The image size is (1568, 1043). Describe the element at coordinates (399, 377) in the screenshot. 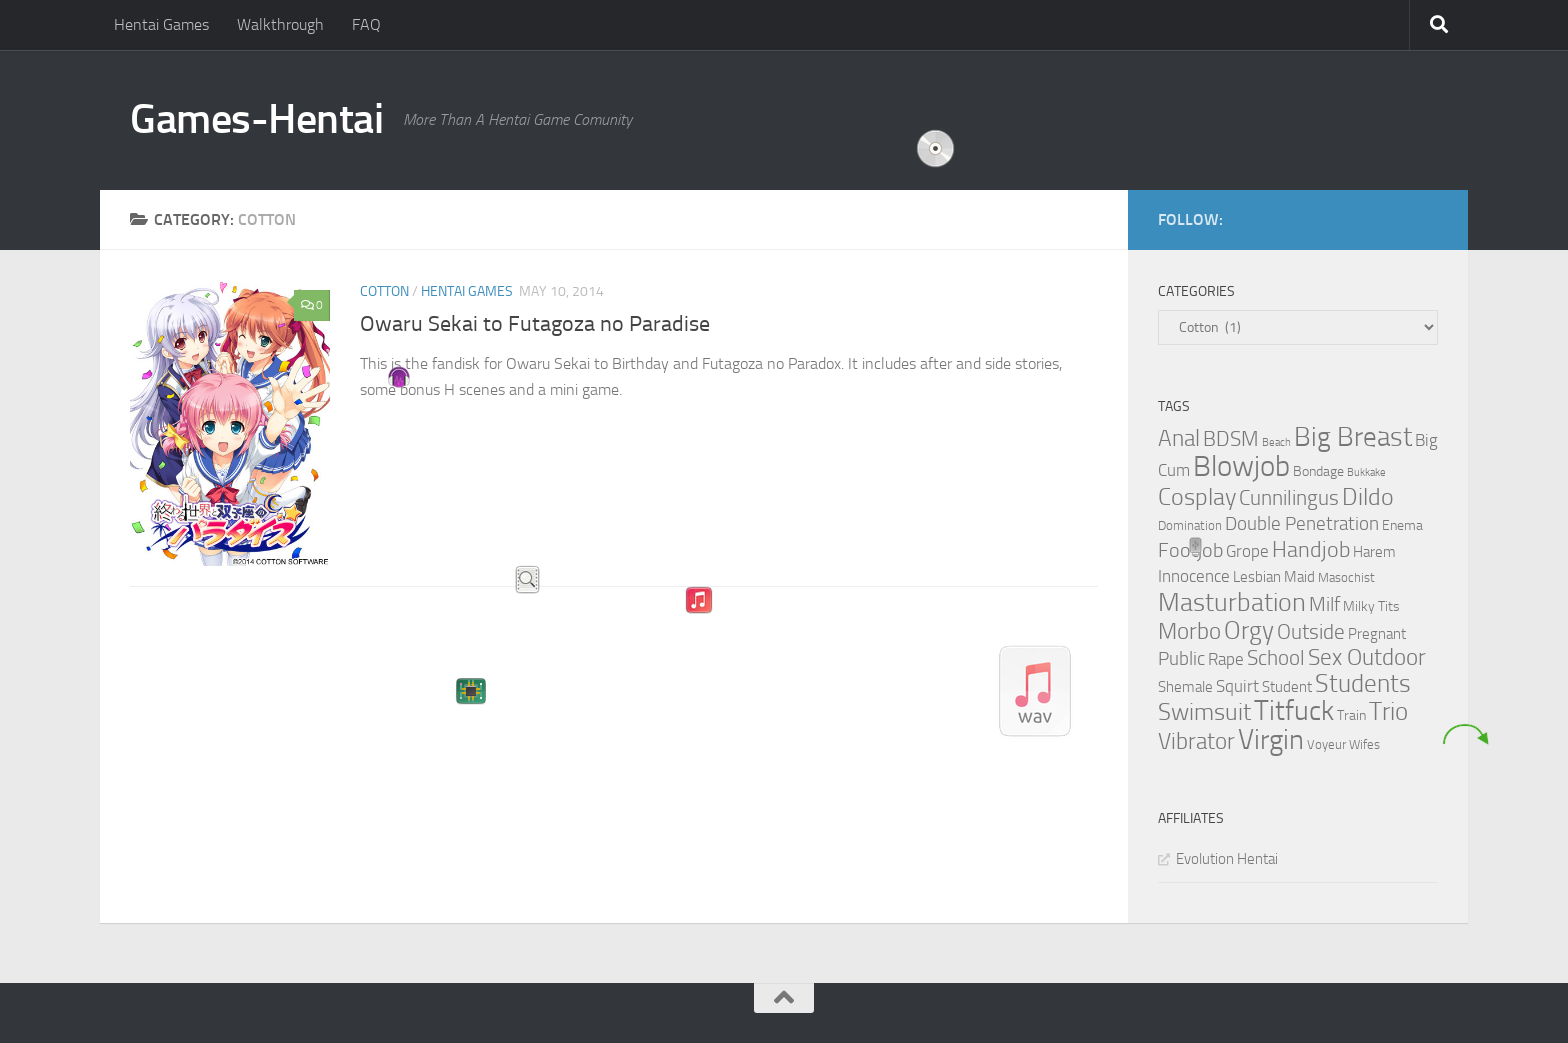

I see `audio output device connected` at that location.